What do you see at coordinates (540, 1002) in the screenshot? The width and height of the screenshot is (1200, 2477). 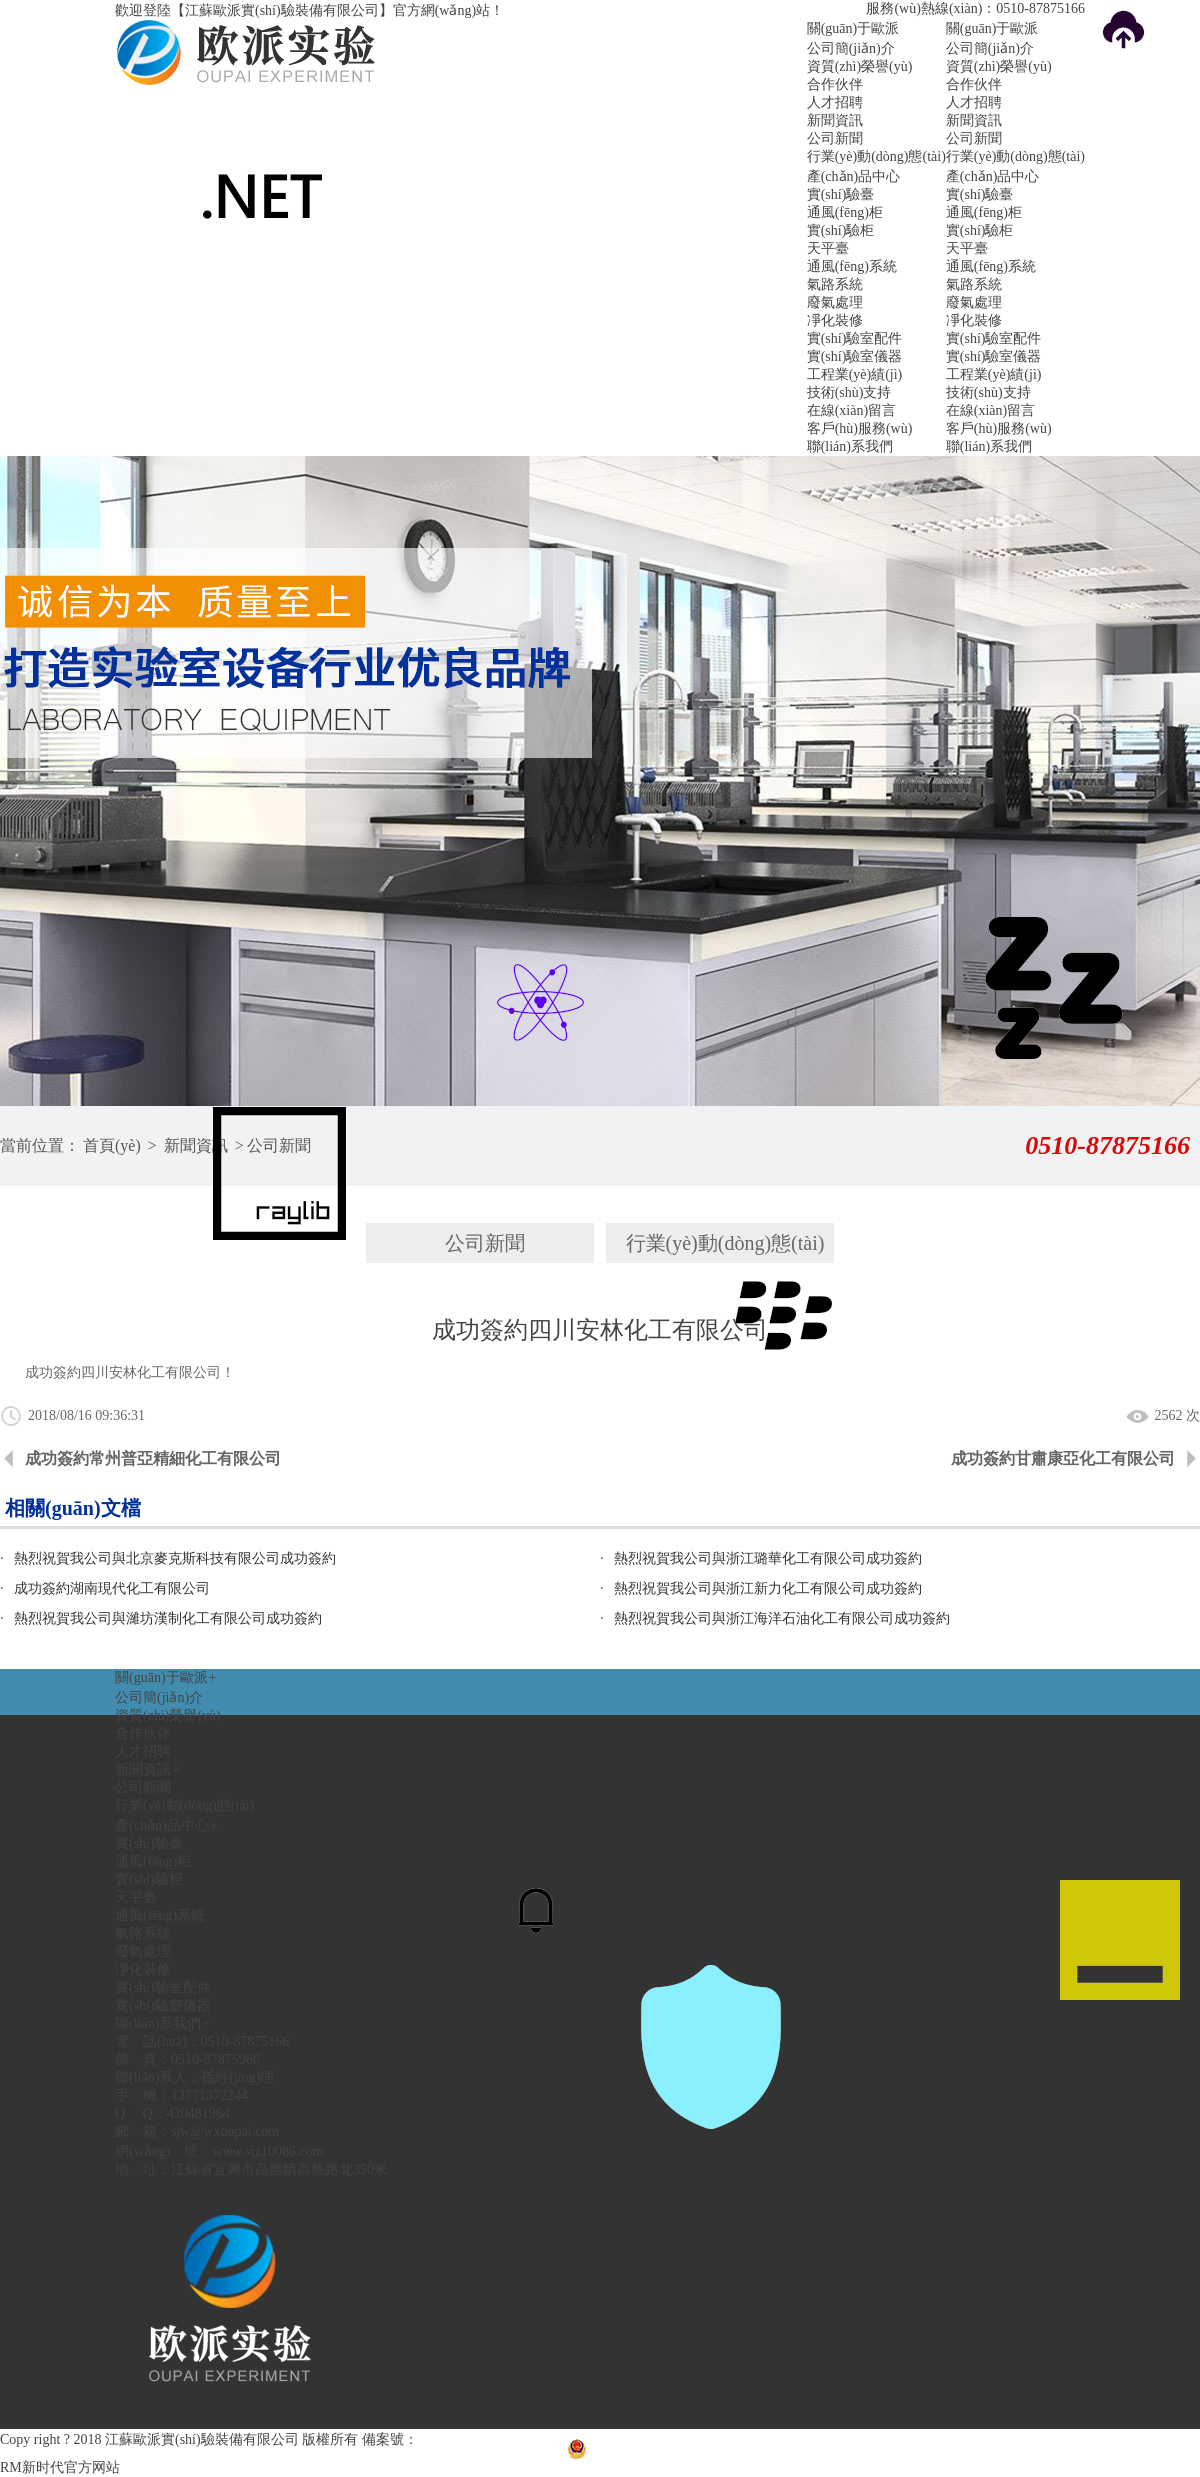 I see `neutralinojs framework logo` at bounding box center [540, 1002].